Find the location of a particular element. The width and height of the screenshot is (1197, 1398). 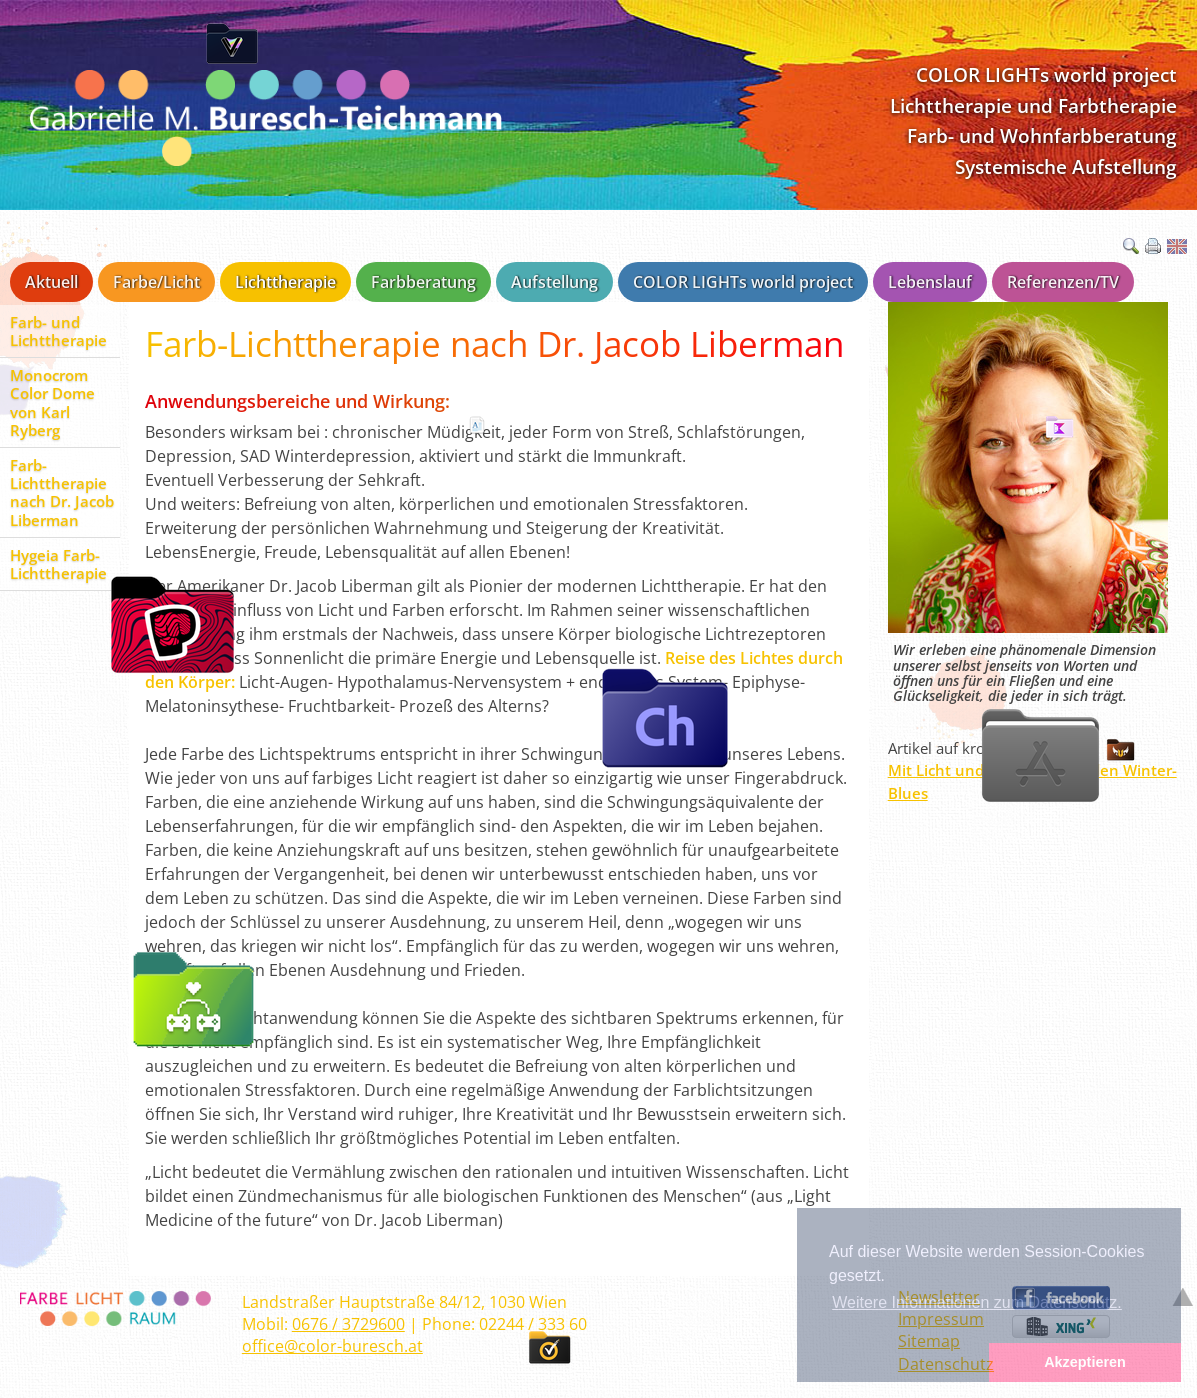

open PewDiePie-themed content folder is located at coordinates (172, 628).